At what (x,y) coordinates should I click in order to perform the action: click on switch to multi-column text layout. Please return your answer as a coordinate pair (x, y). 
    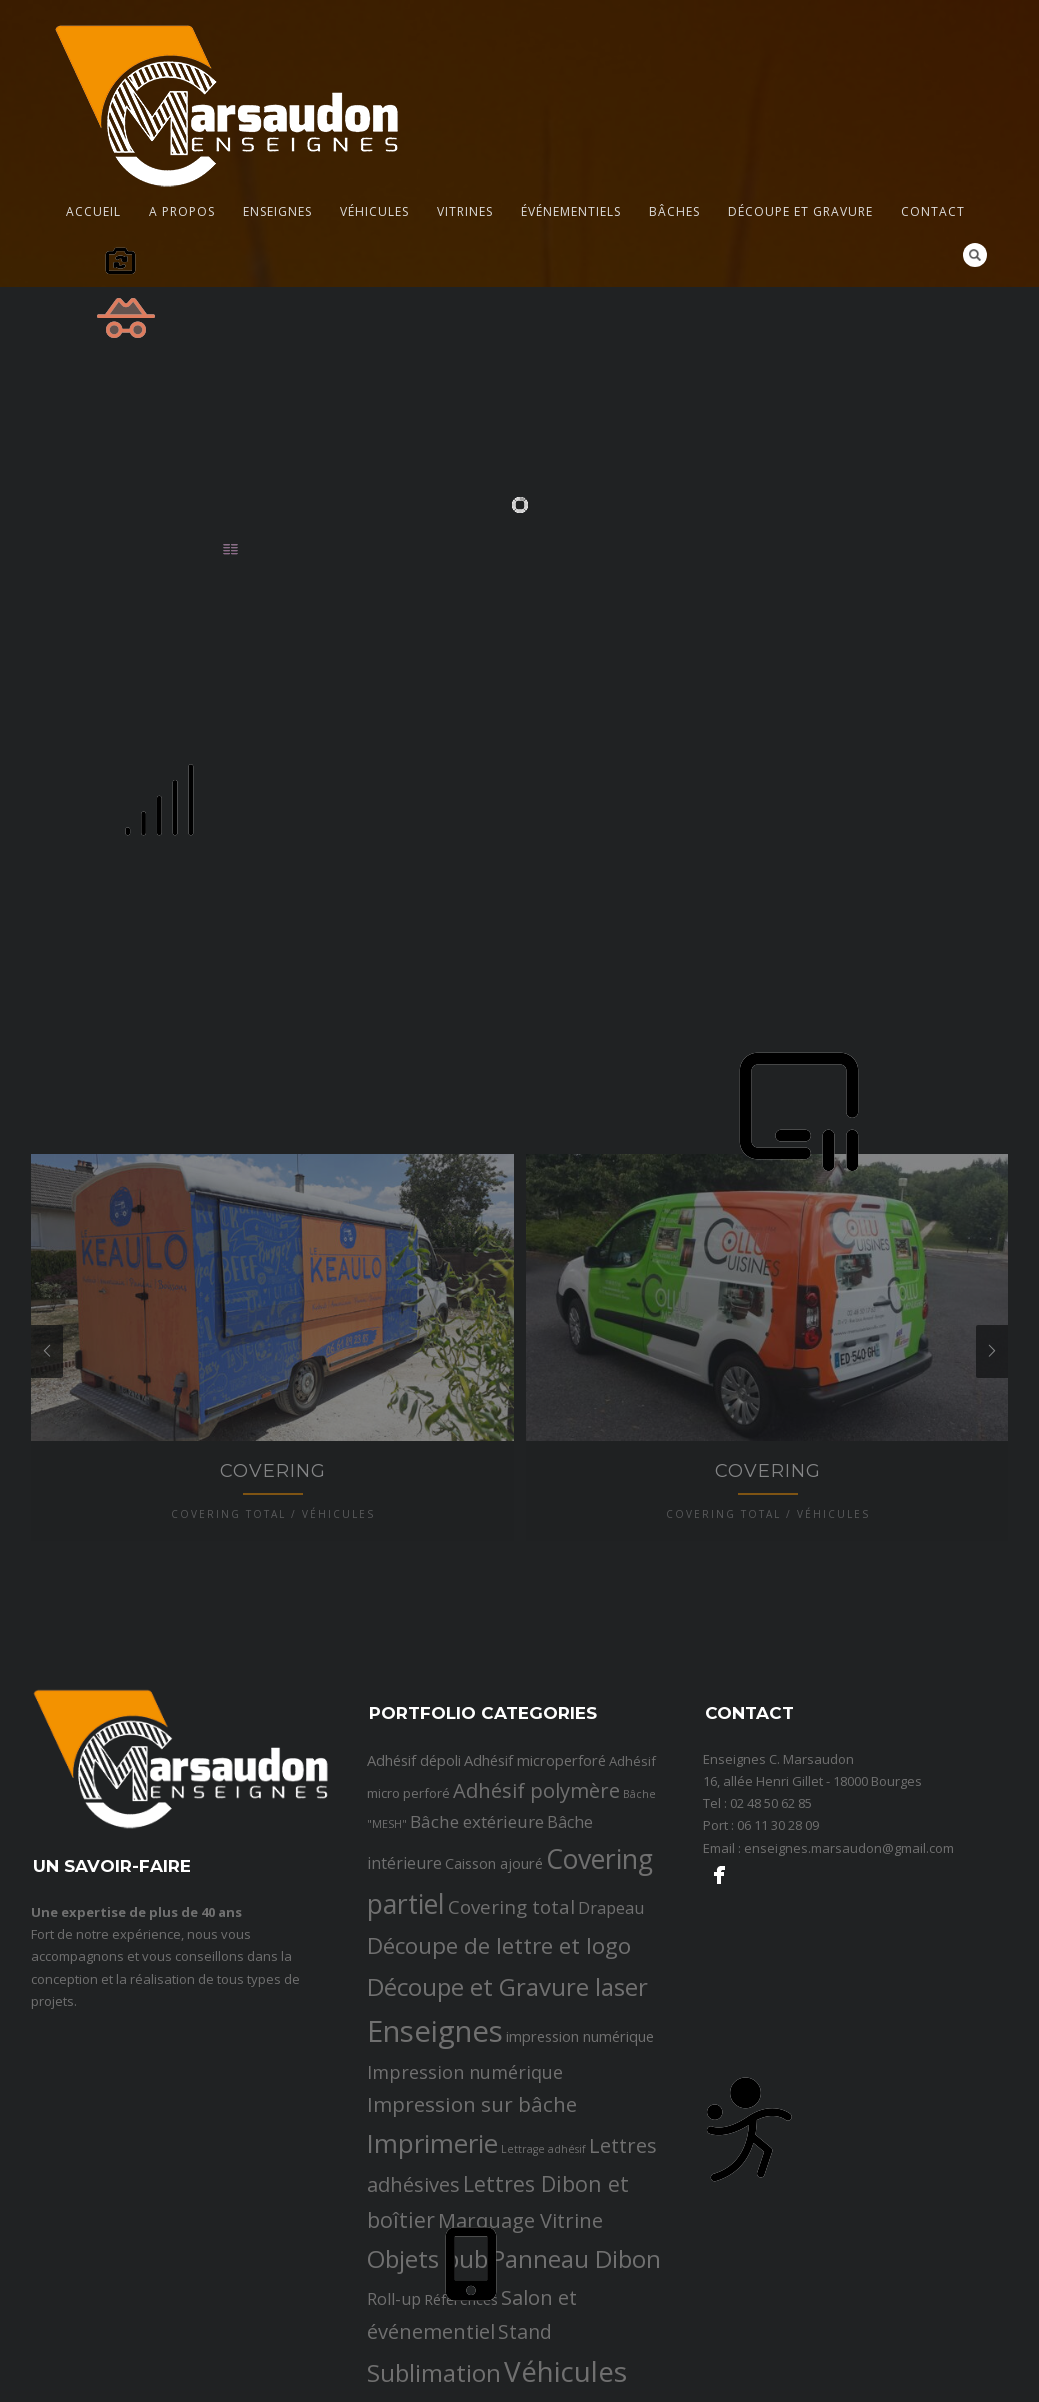
    Looking at the image, I should click on (230, 549).